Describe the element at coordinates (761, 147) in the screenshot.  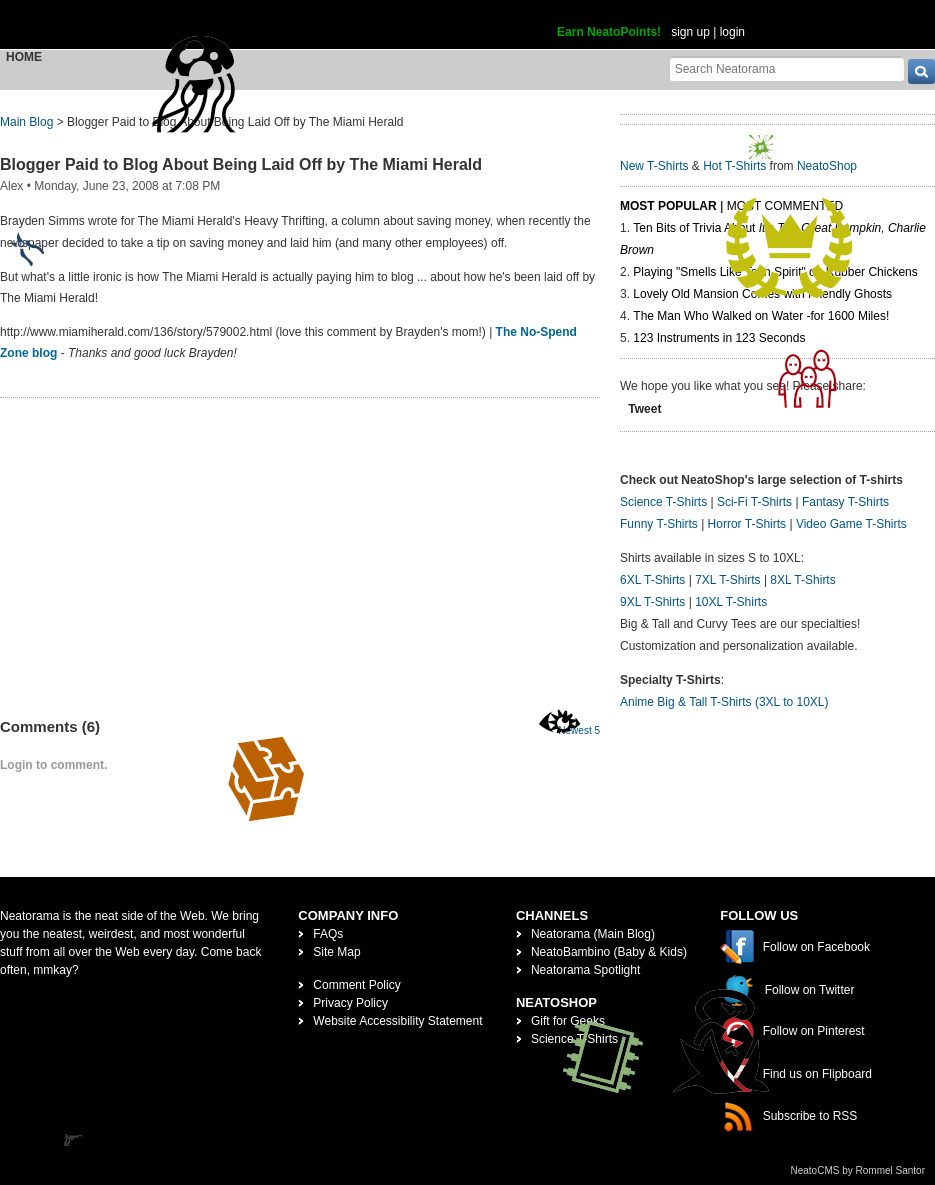
I see `trigger an explosion or blast effect` at that location.